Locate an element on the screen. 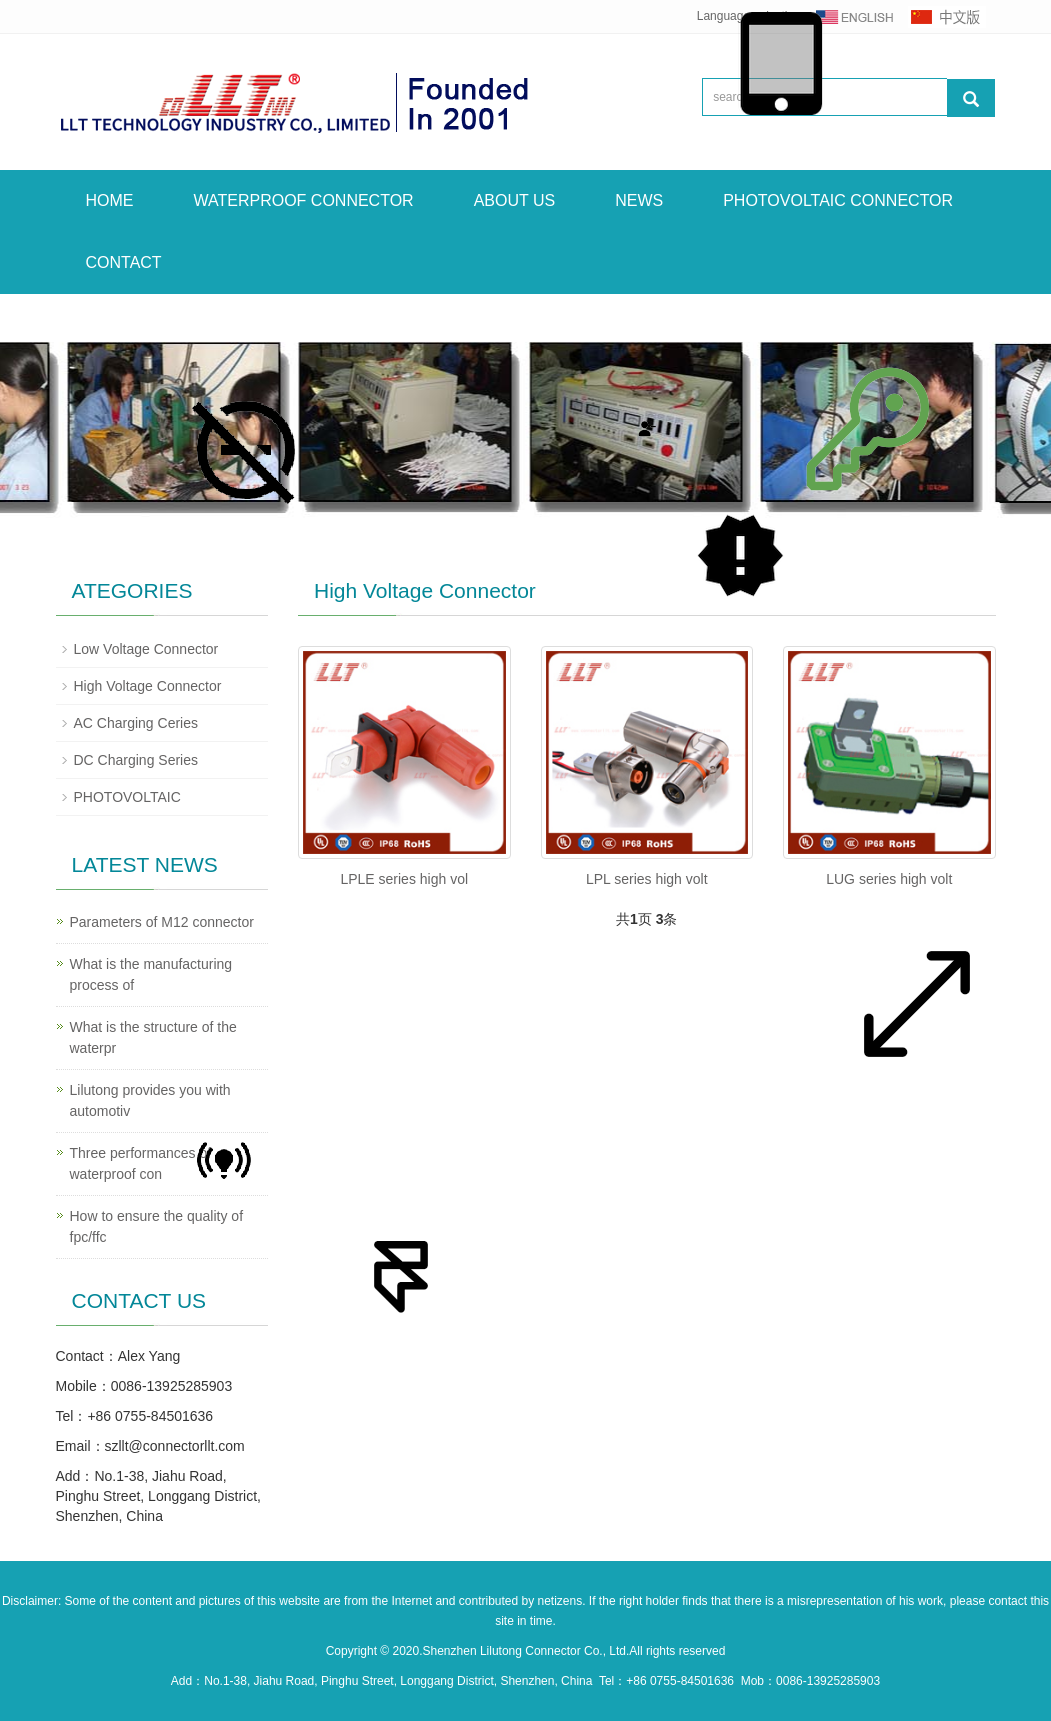 Image resolution: width=1051 pixels, height=1721 pixels. switch to tablet view is located at coordinates (783, 63).